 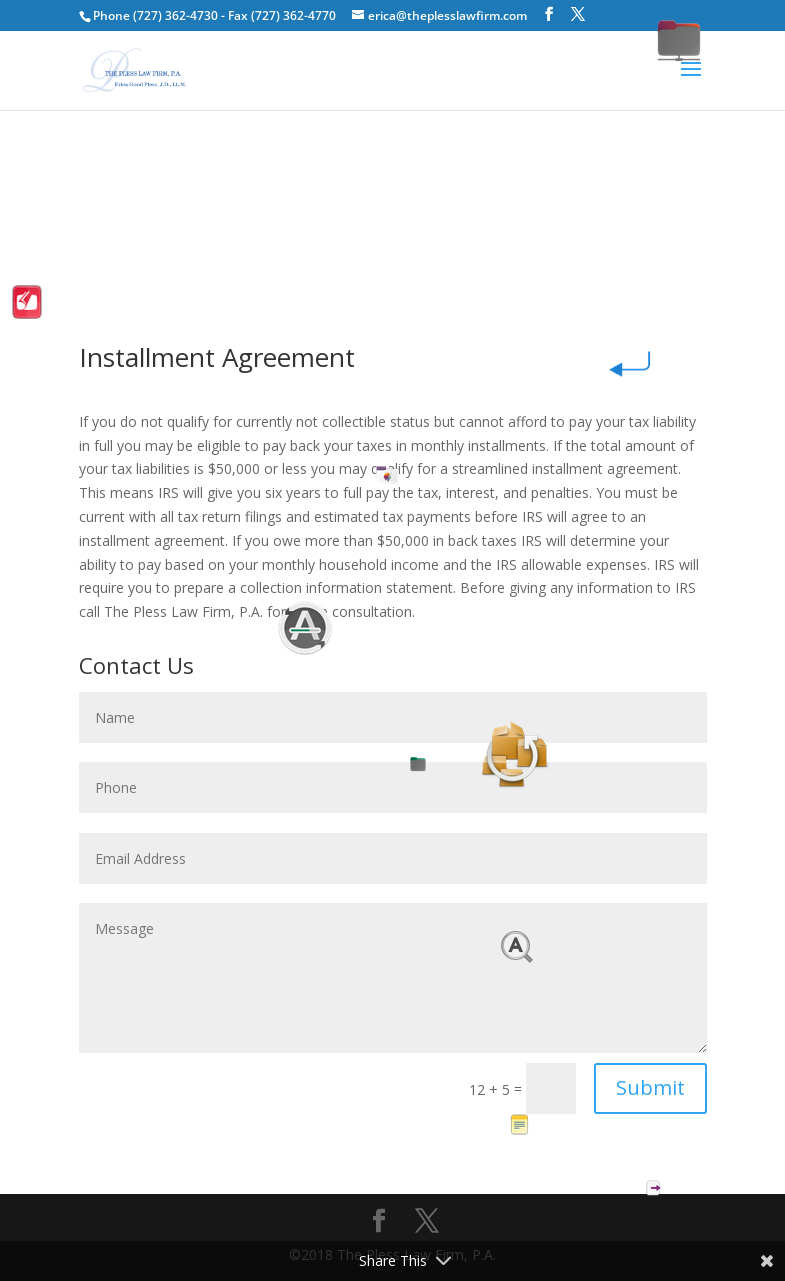 What do you see at coordinates (653, 1188) in the screenshot?
I see `export document to another location` at bounding box center [653, 1188].